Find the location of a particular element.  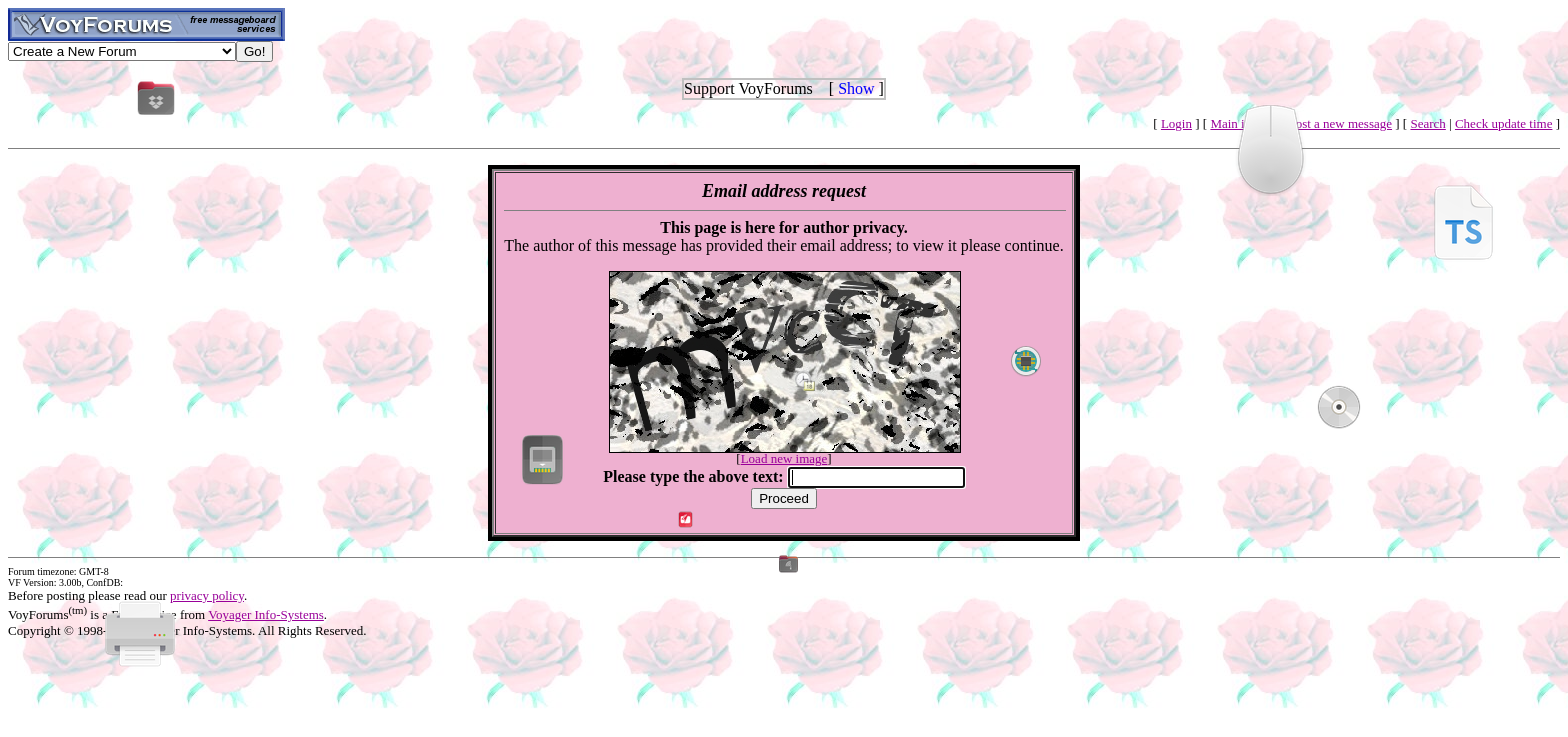

indicates a rewritable CD-RW disc is located at coordinates (1339, 407).